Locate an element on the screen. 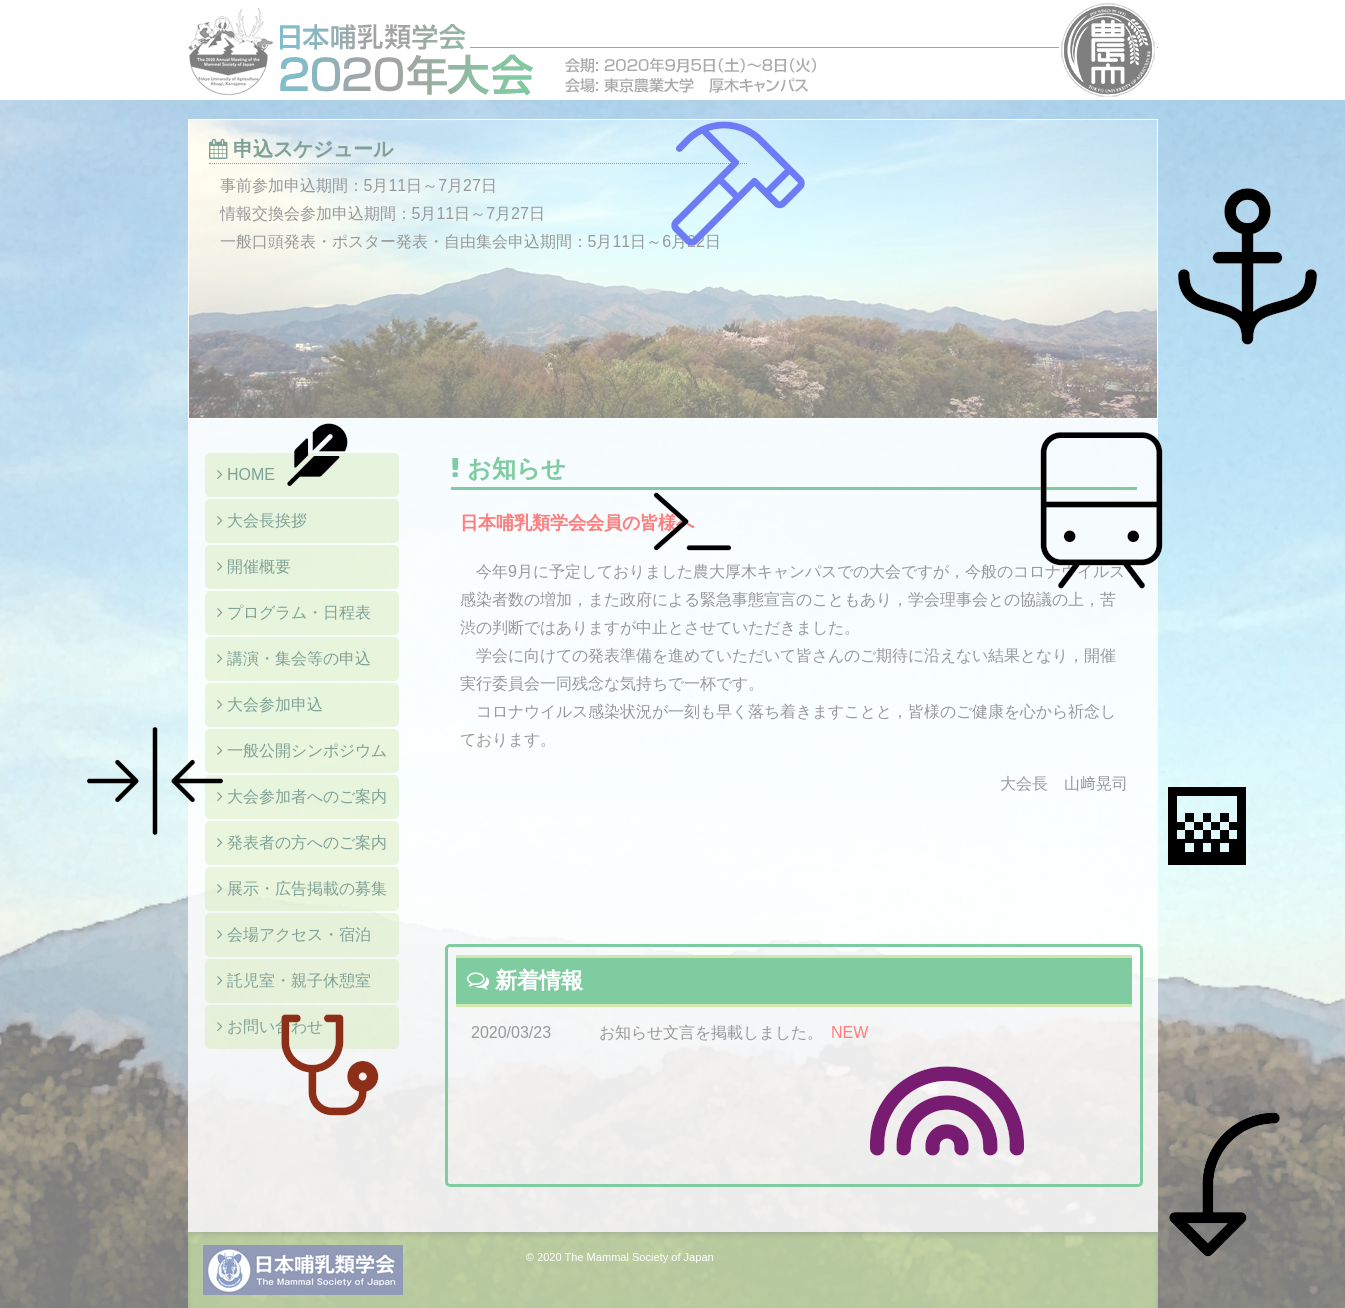 The width and height of the screenshot is (1345, 1308). access health or medical features is located at coordinates (324, 1061).